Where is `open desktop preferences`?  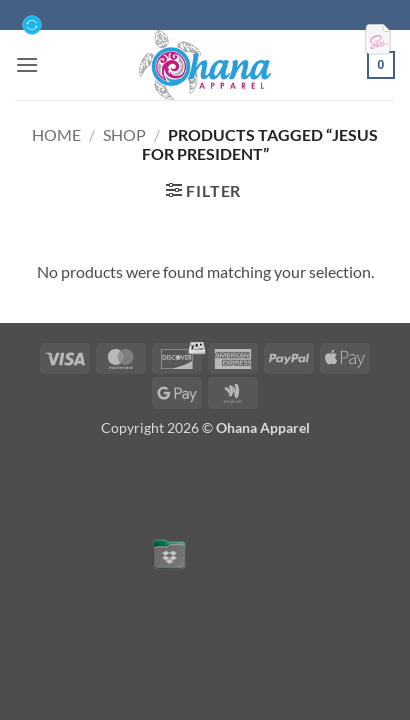
open desktop preferences is located at coordinates (197, 348).